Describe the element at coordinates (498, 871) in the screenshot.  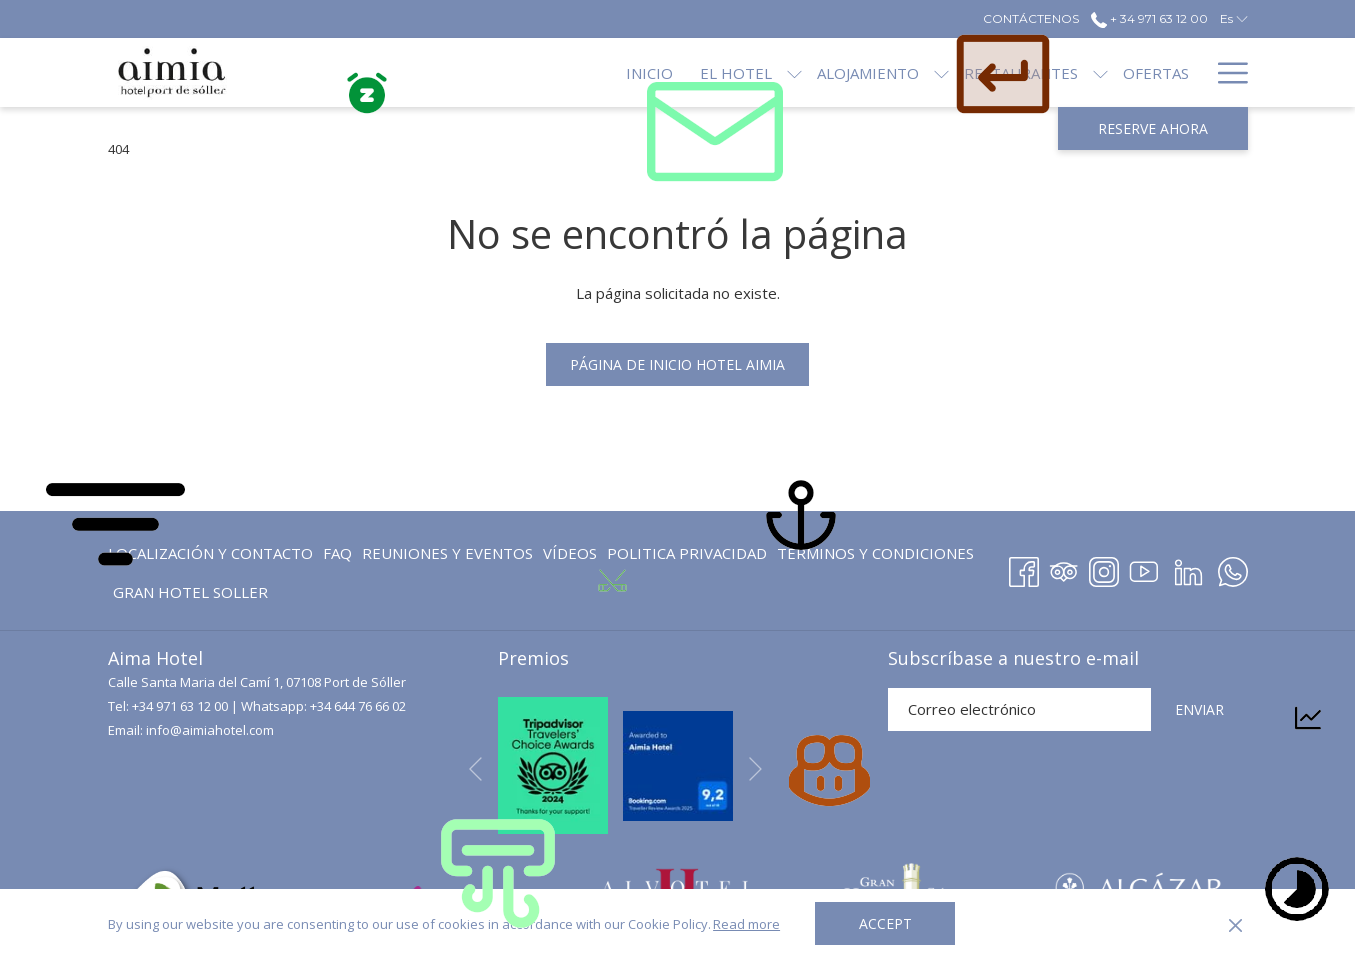
I see `adjust air conditioning or ventilation settings` at that location.